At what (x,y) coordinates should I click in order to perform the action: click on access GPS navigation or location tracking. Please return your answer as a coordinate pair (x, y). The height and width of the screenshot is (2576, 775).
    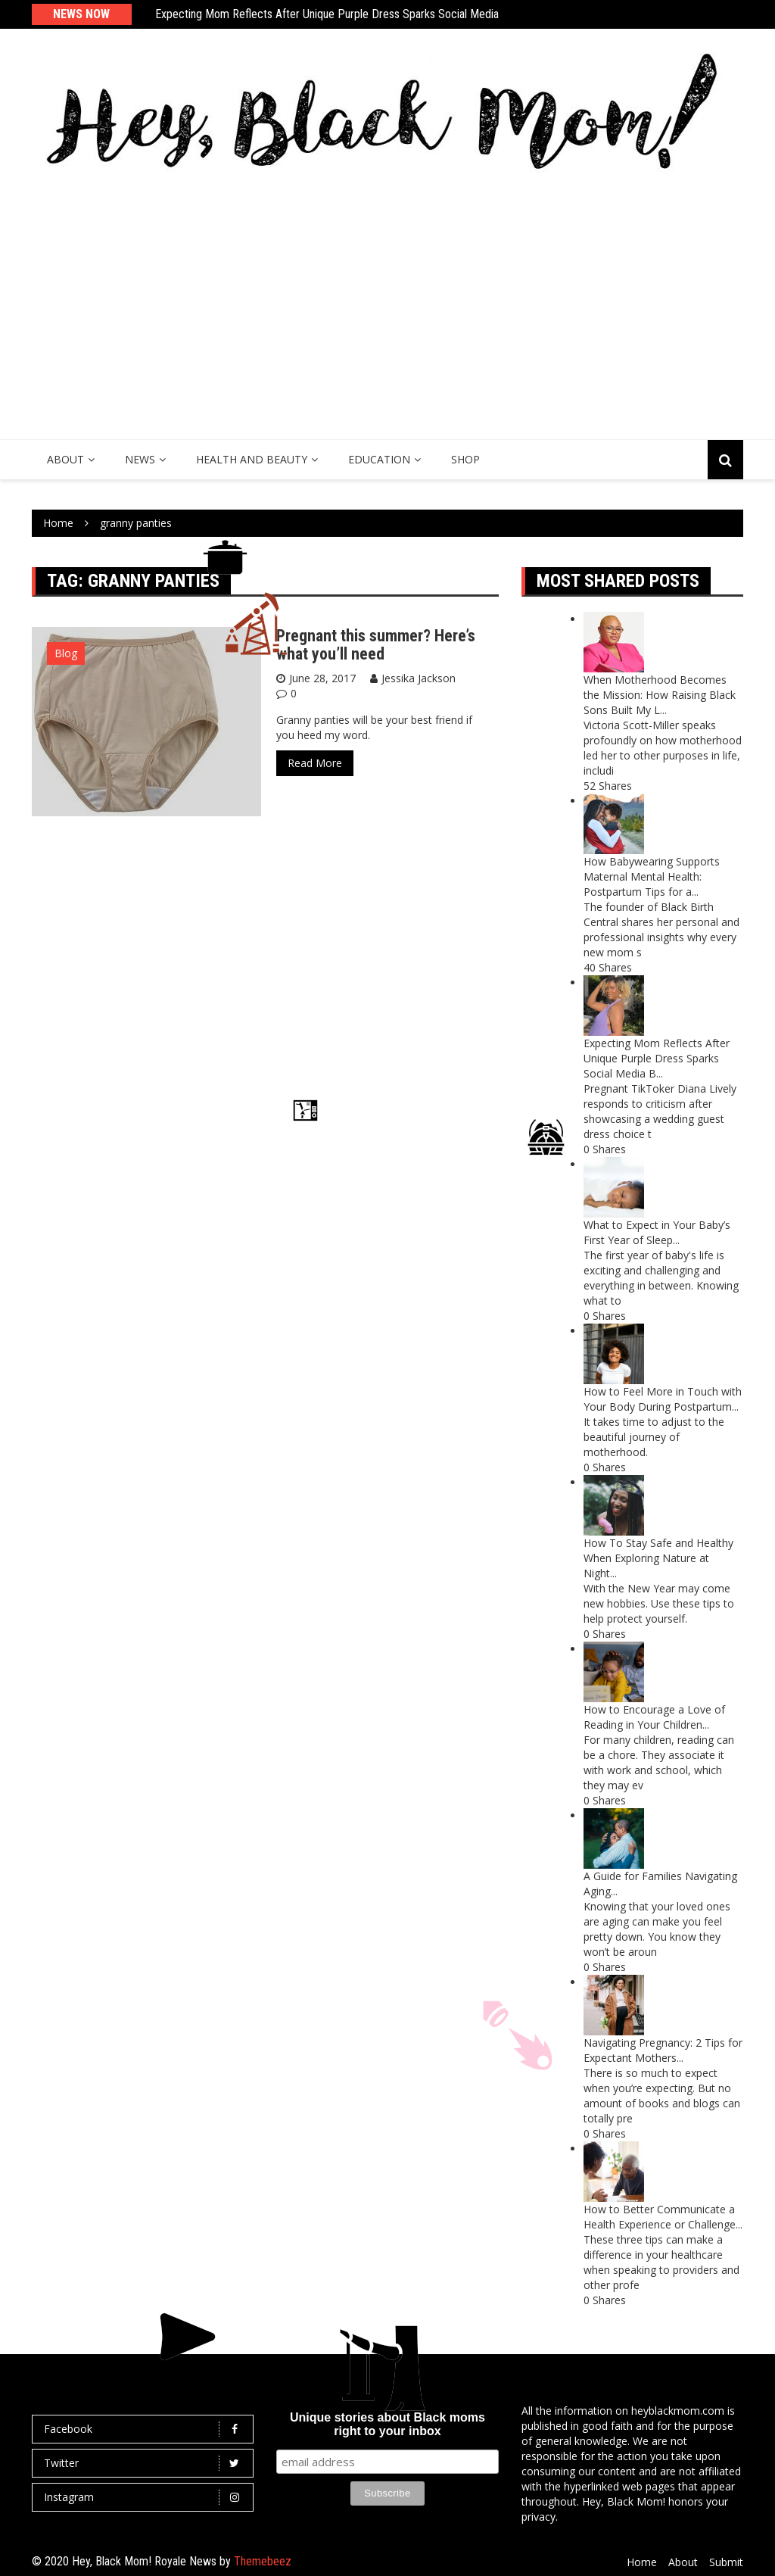
    Looking at the image, I should click on (305, 1110).